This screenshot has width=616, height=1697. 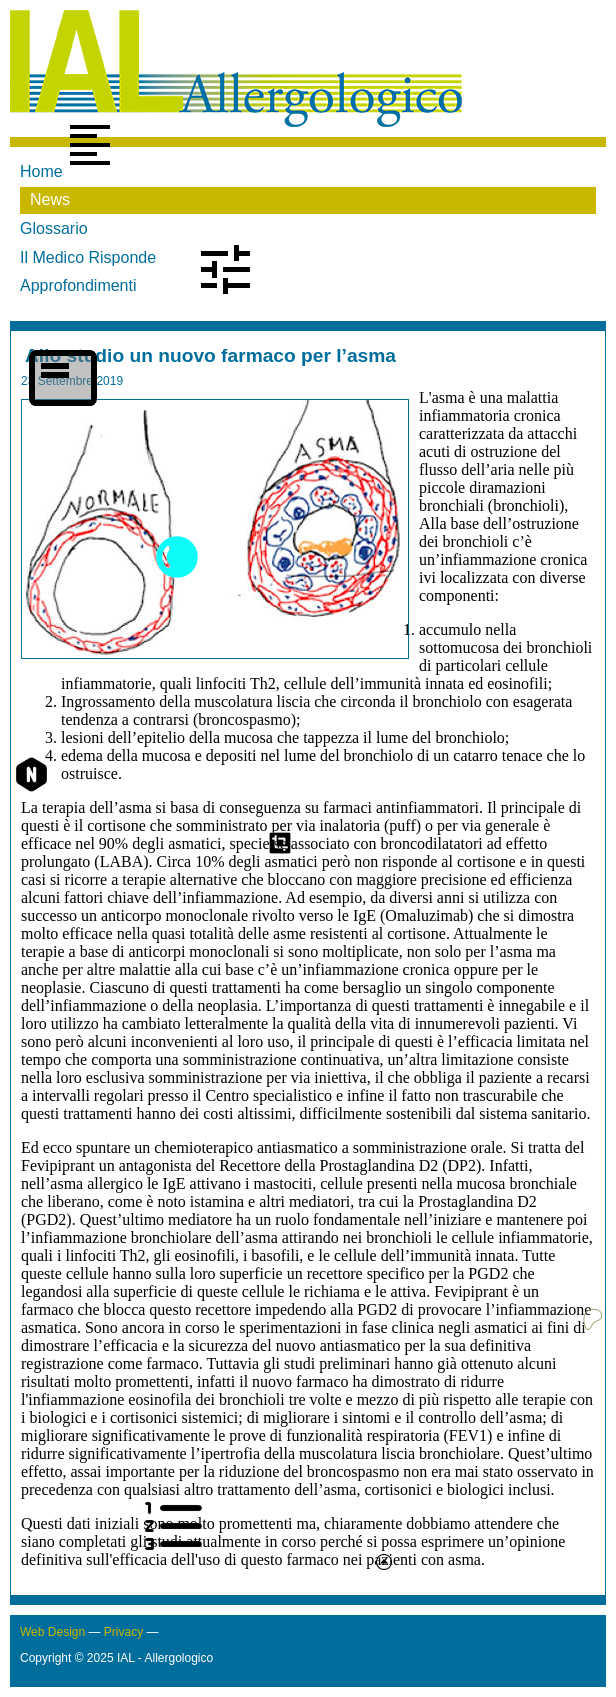 I want to click on scroll to top of page, so click(x=384, y=1562).